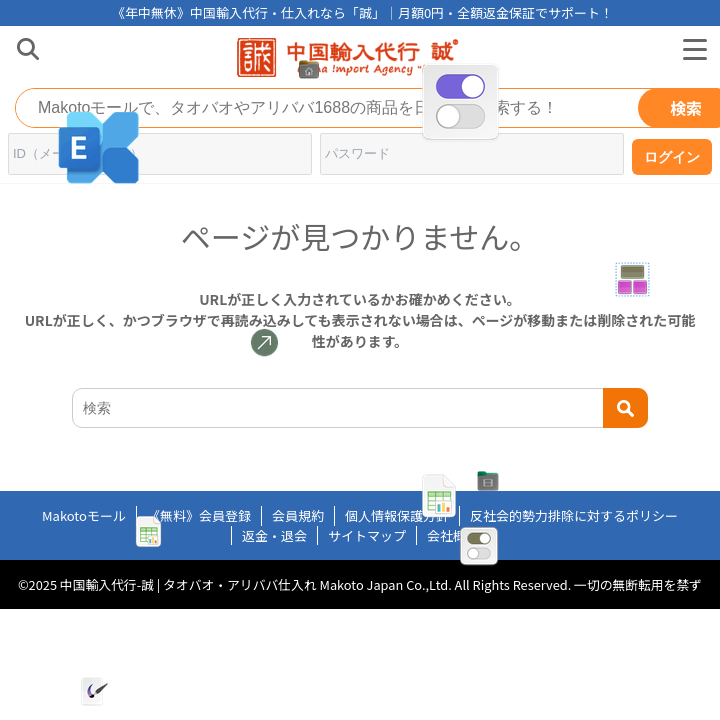  I want to click on access your home folder, so click(309, 69).